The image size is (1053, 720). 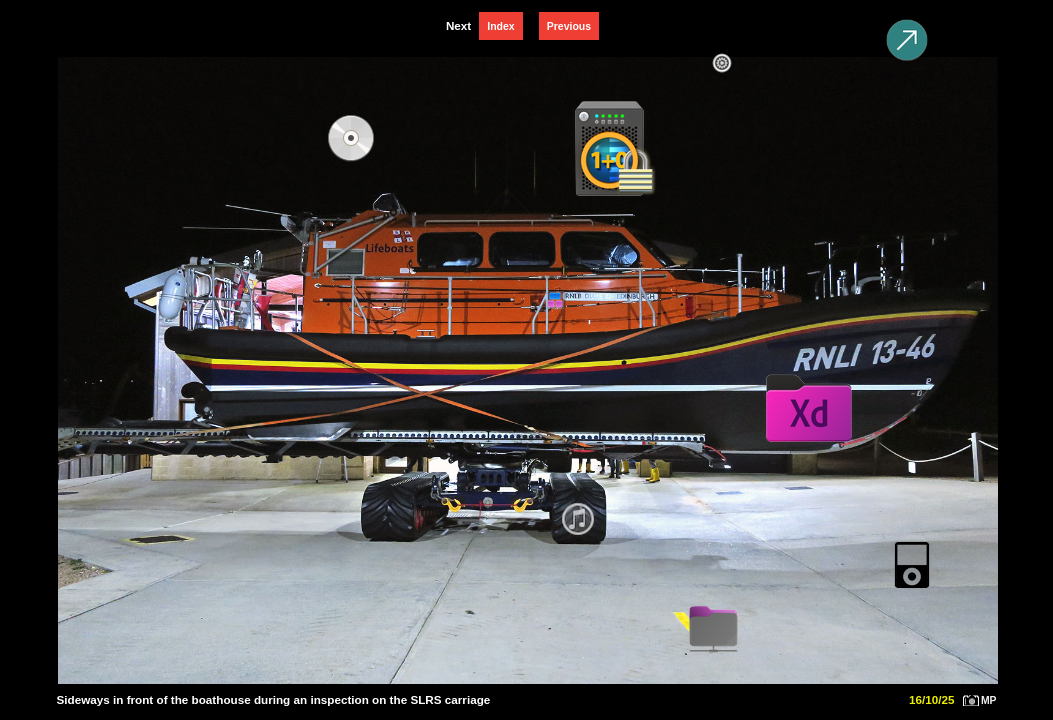 I want to click on open system settings, so click(x=722, y=63).